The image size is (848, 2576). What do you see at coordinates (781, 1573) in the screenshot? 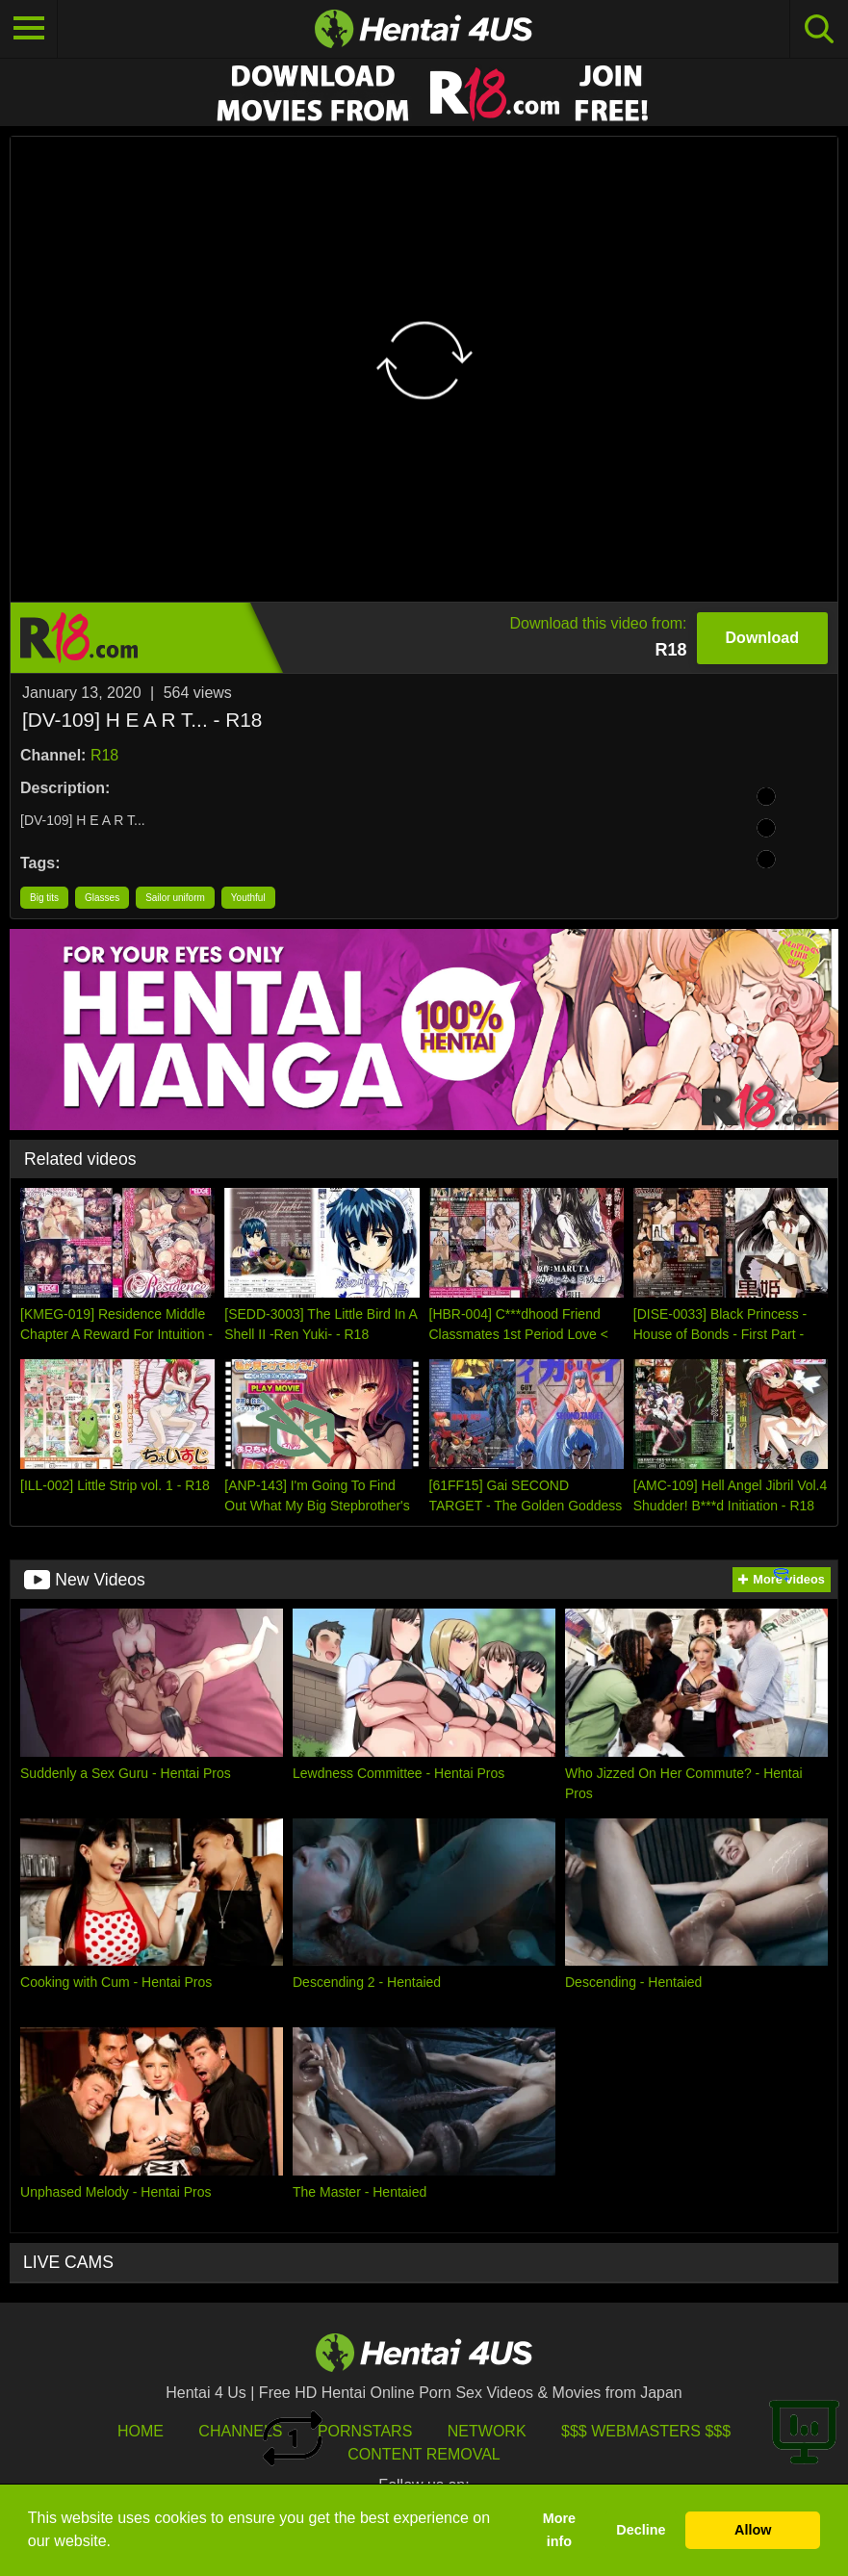
I see `add a new 3D hemisphere object` at bounding box center [781, 1573].